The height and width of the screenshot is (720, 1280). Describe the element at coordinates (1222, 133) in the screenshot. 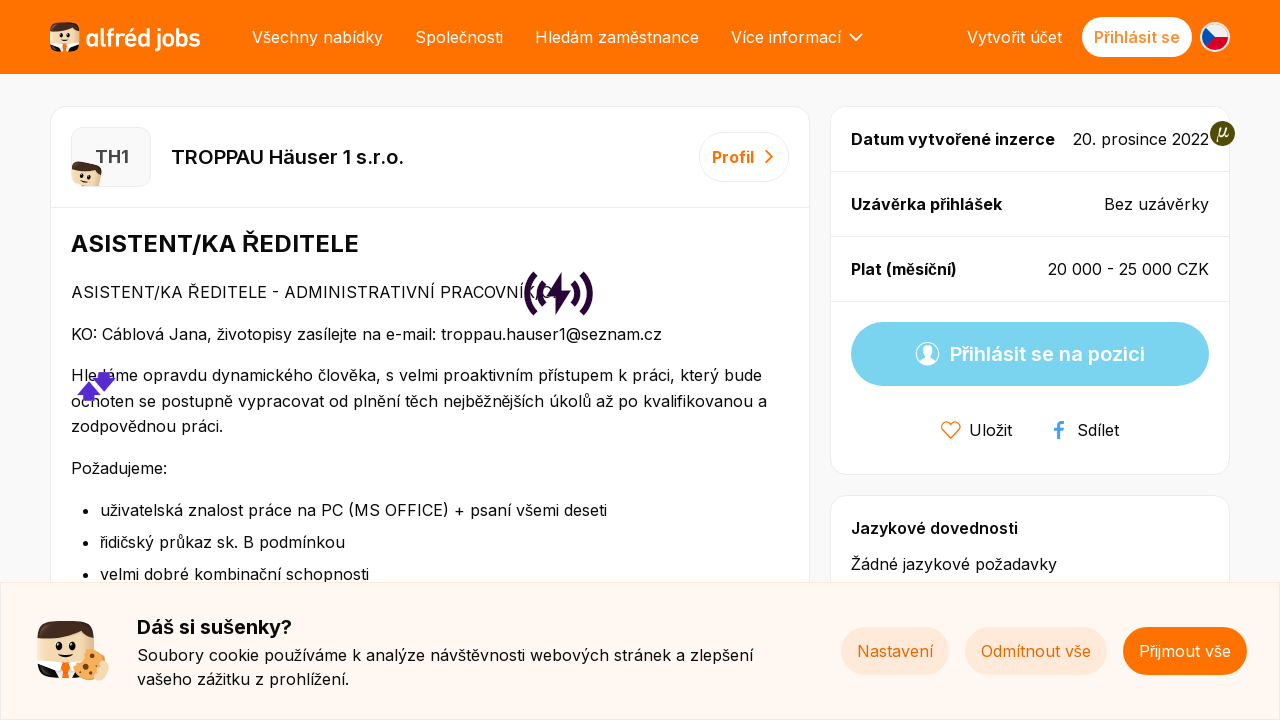

I see `open microeditor application` at that location.